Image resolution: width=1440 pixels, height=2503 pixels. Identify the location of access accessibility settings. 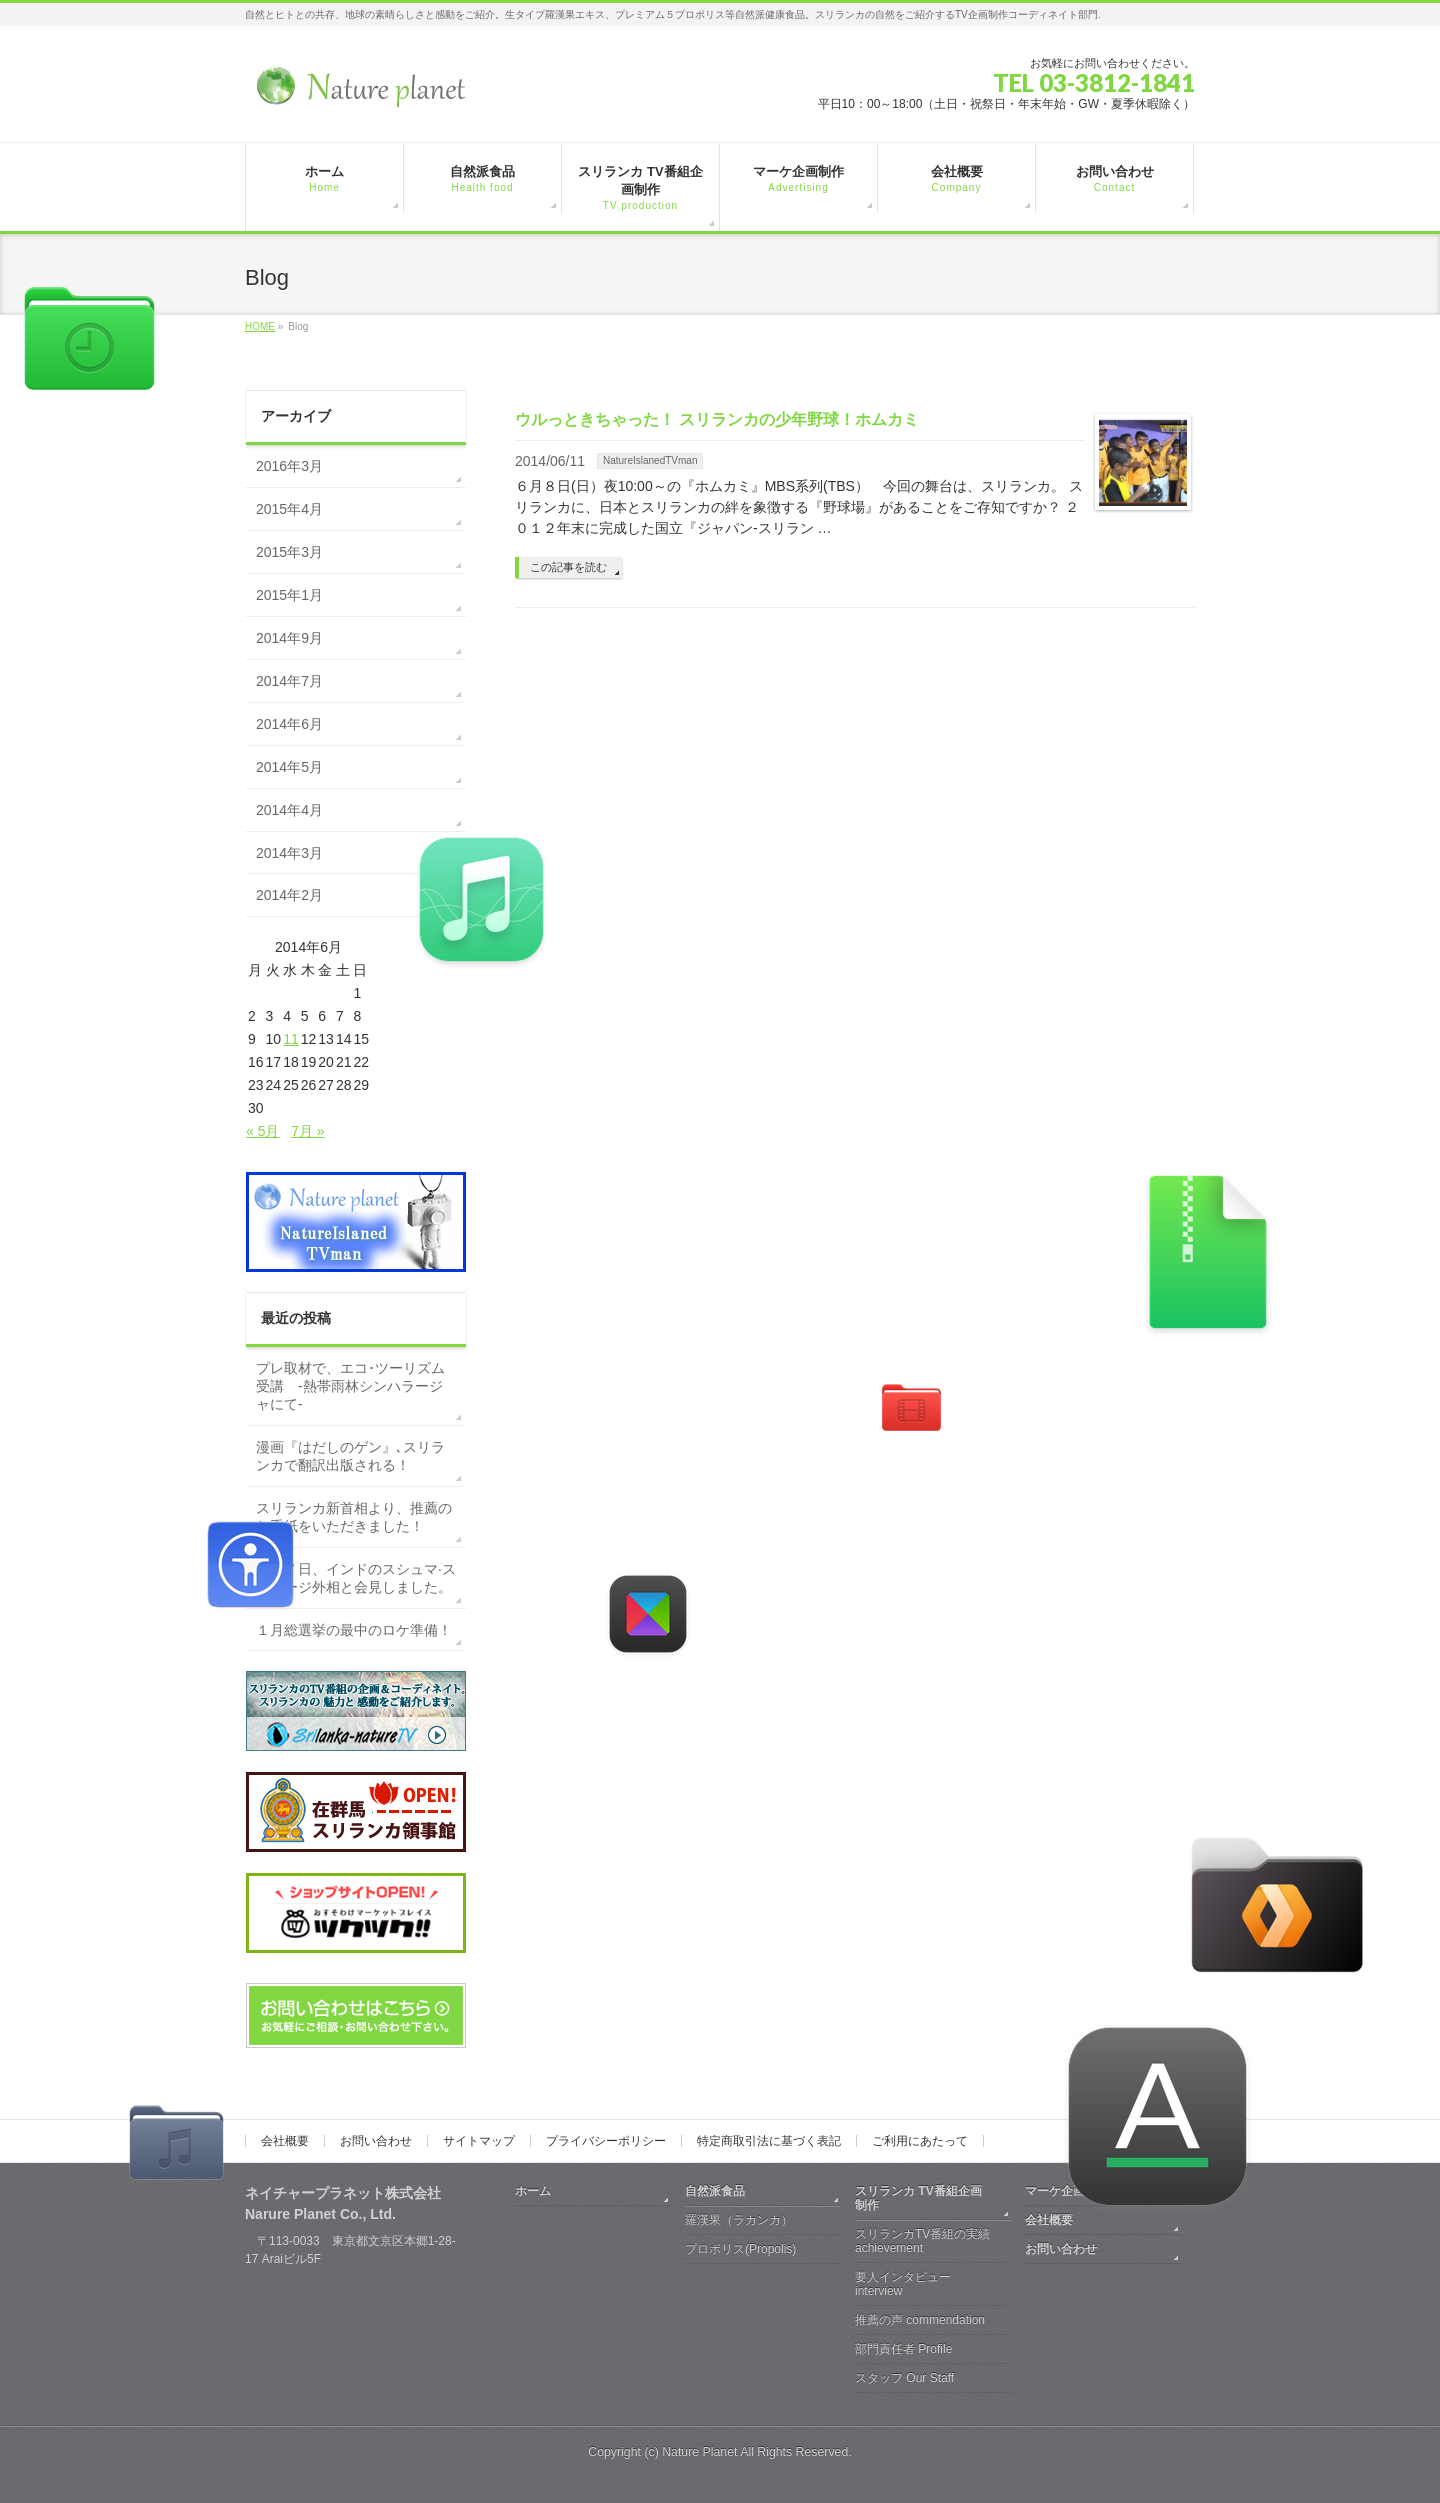
(250, 1564).